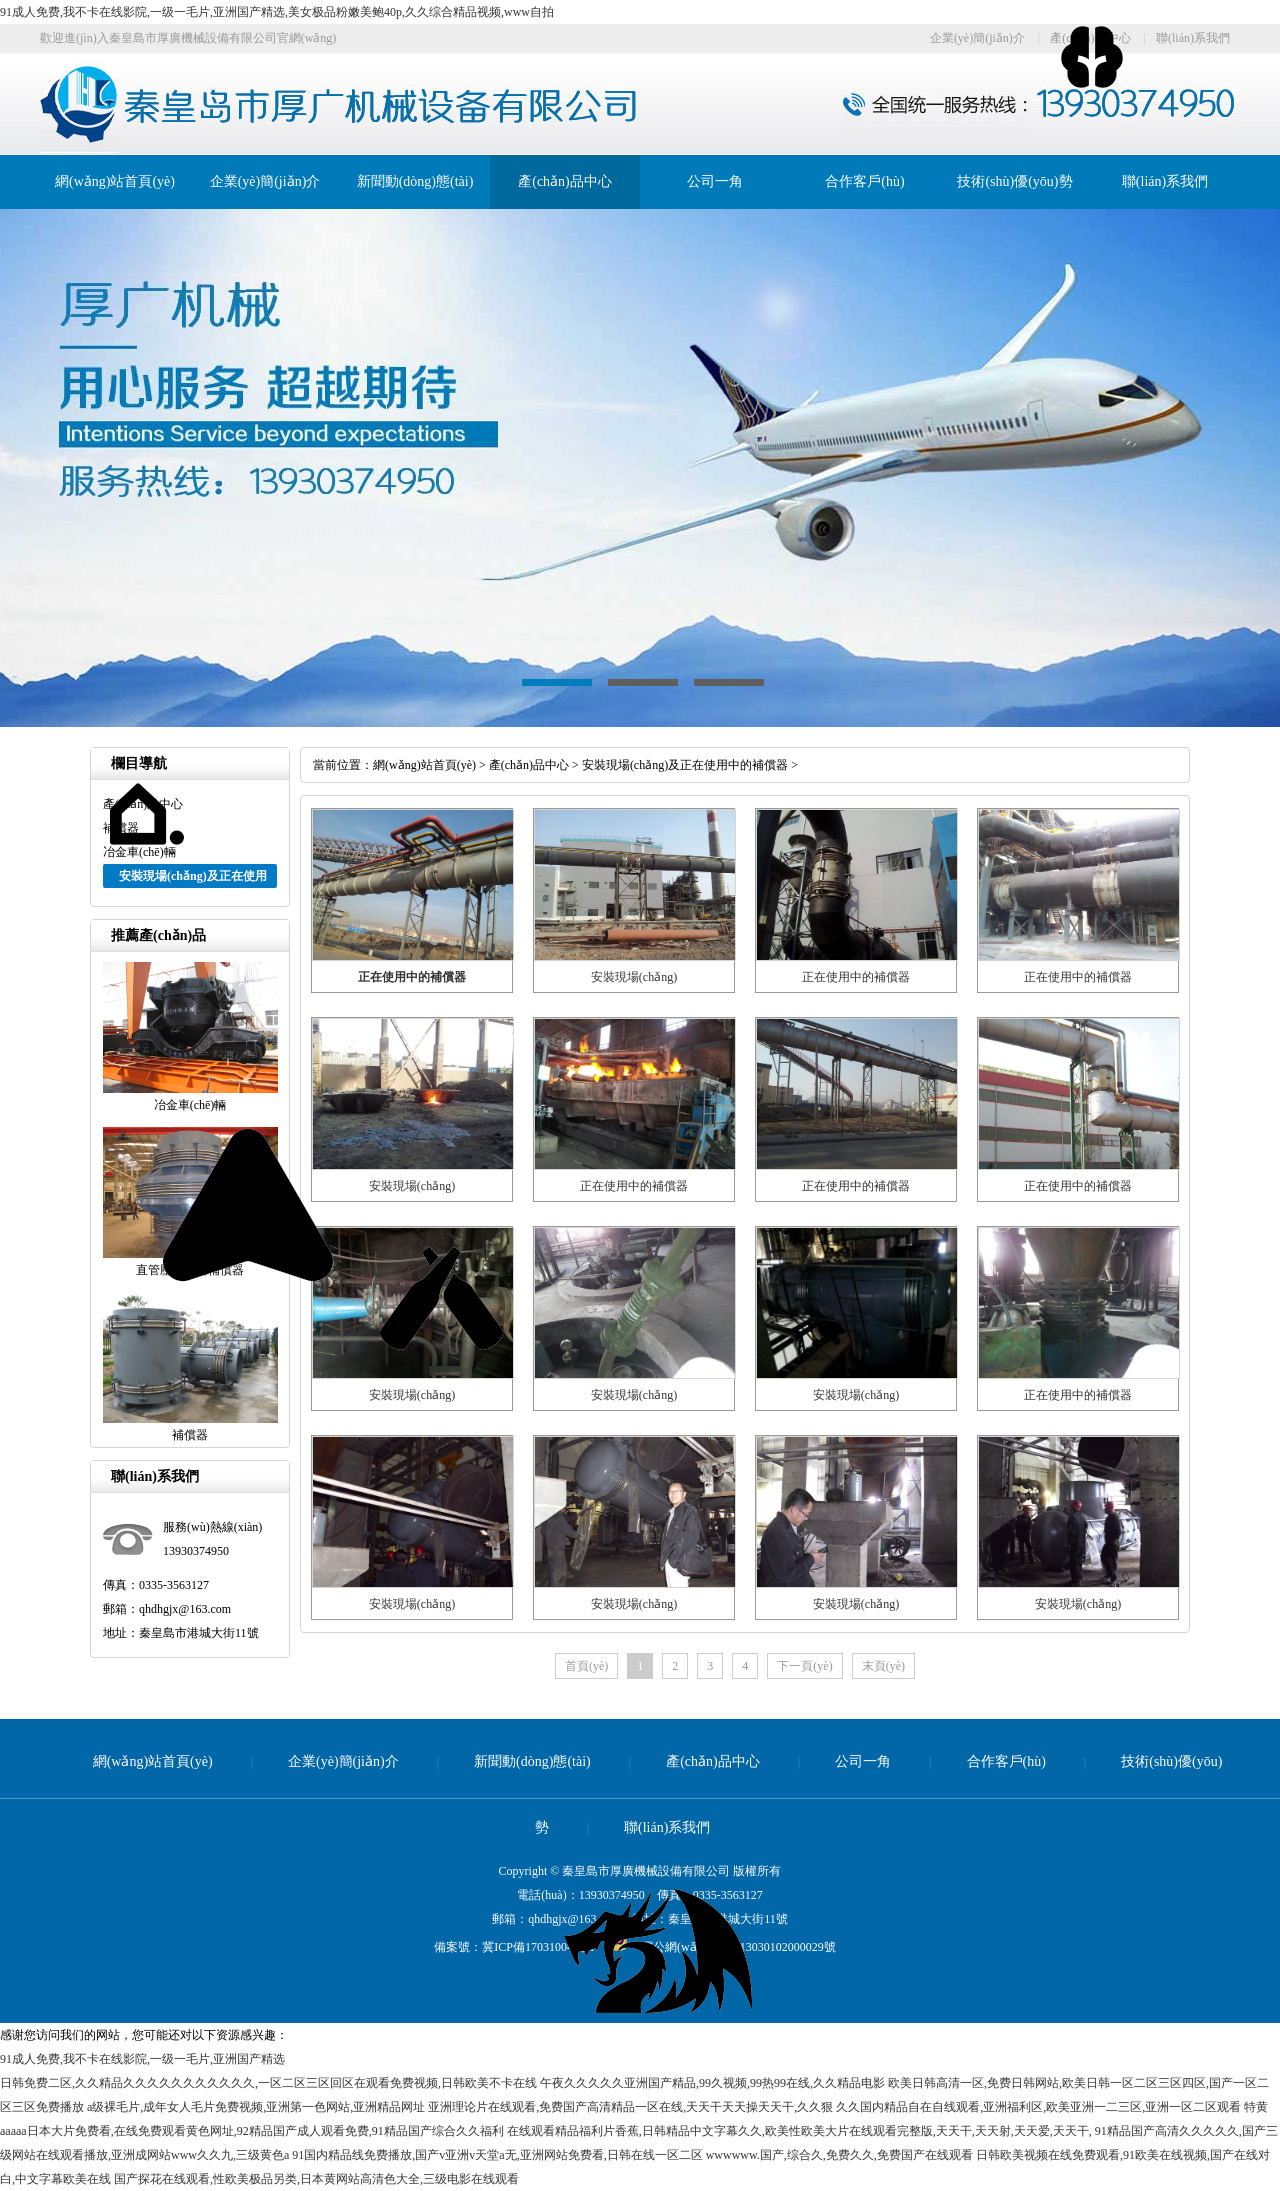  Describe the element at coordinates (1092, 57) in the screenshot. I see `access AI or smart features` at that location.